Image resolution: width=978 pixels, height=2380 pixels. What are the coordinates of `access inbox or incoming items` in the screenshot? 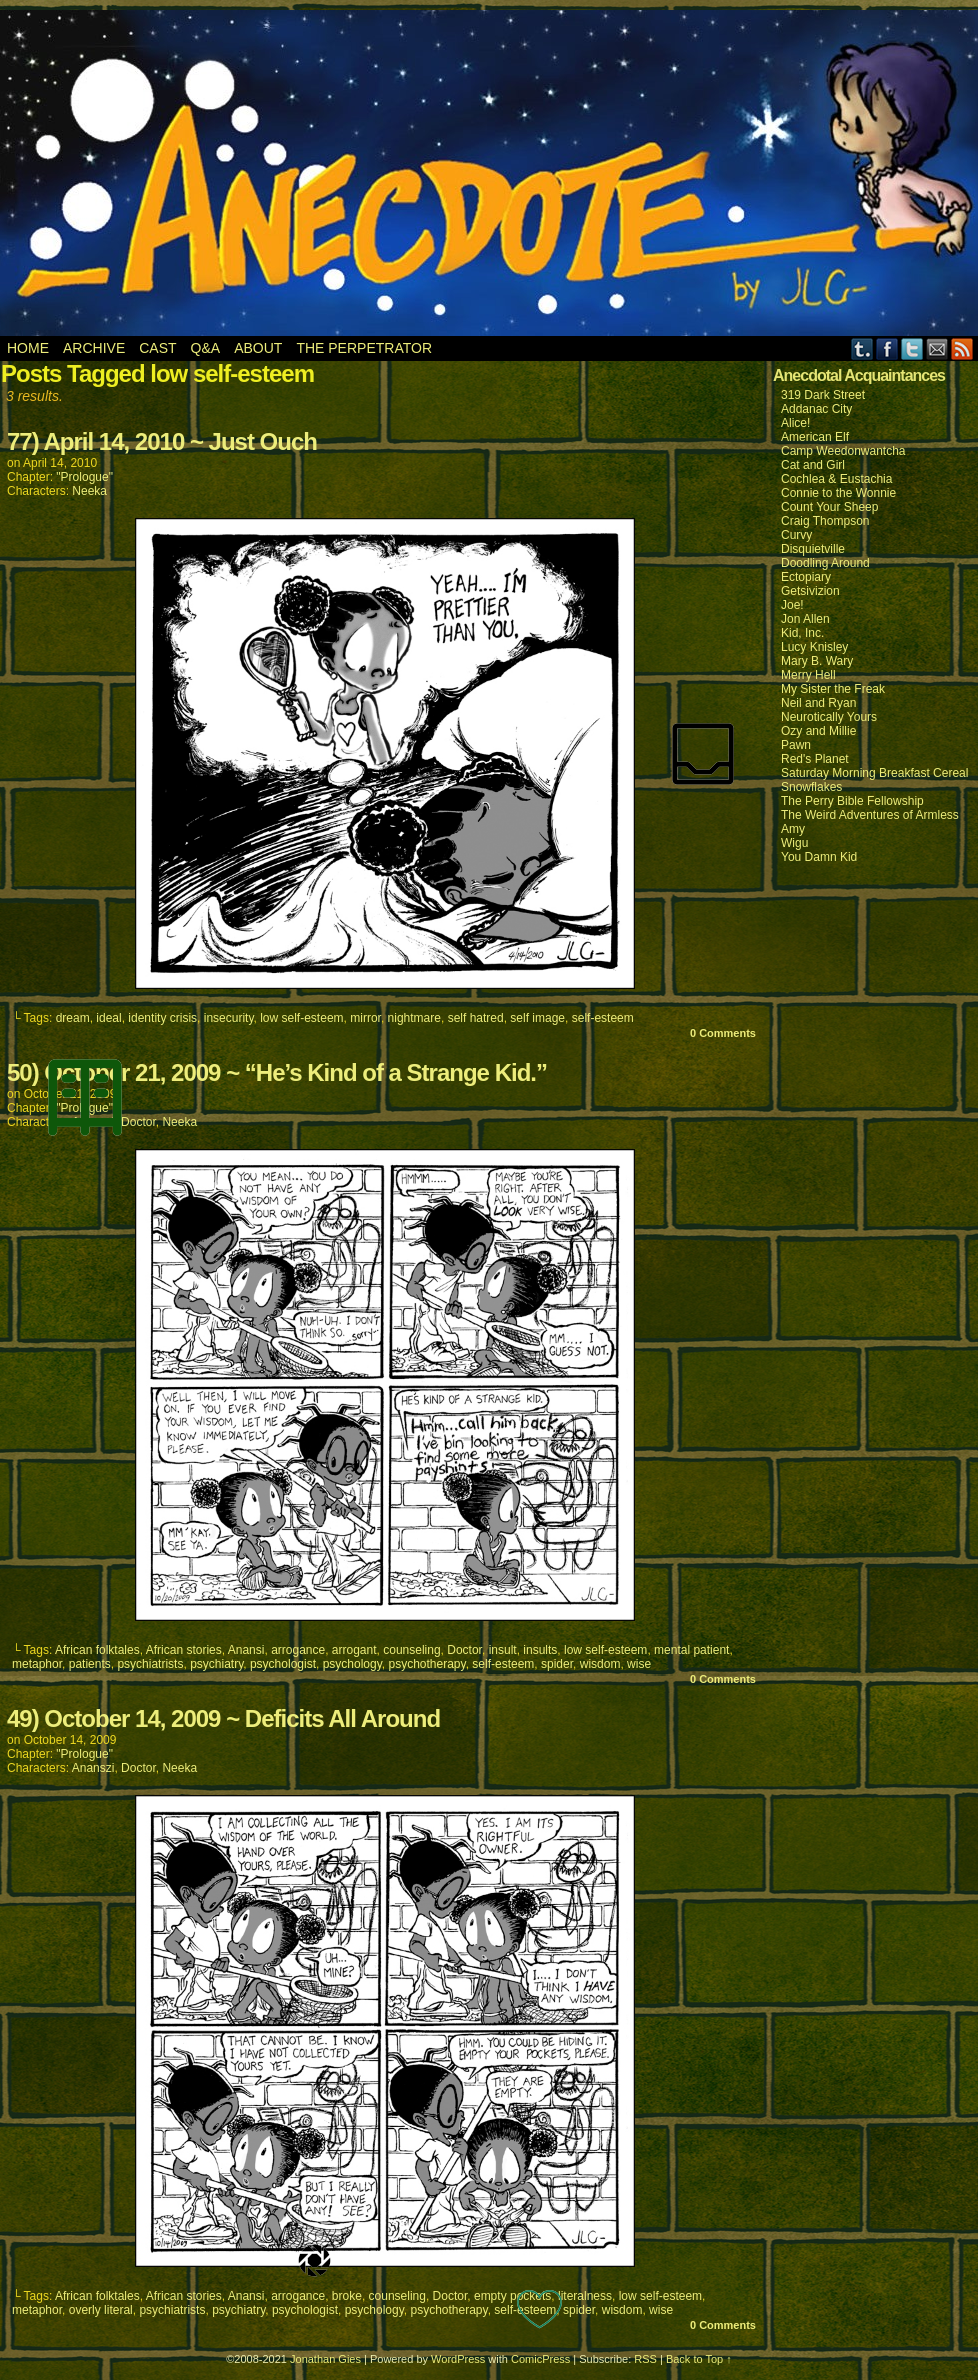 It's located at (703, 754).